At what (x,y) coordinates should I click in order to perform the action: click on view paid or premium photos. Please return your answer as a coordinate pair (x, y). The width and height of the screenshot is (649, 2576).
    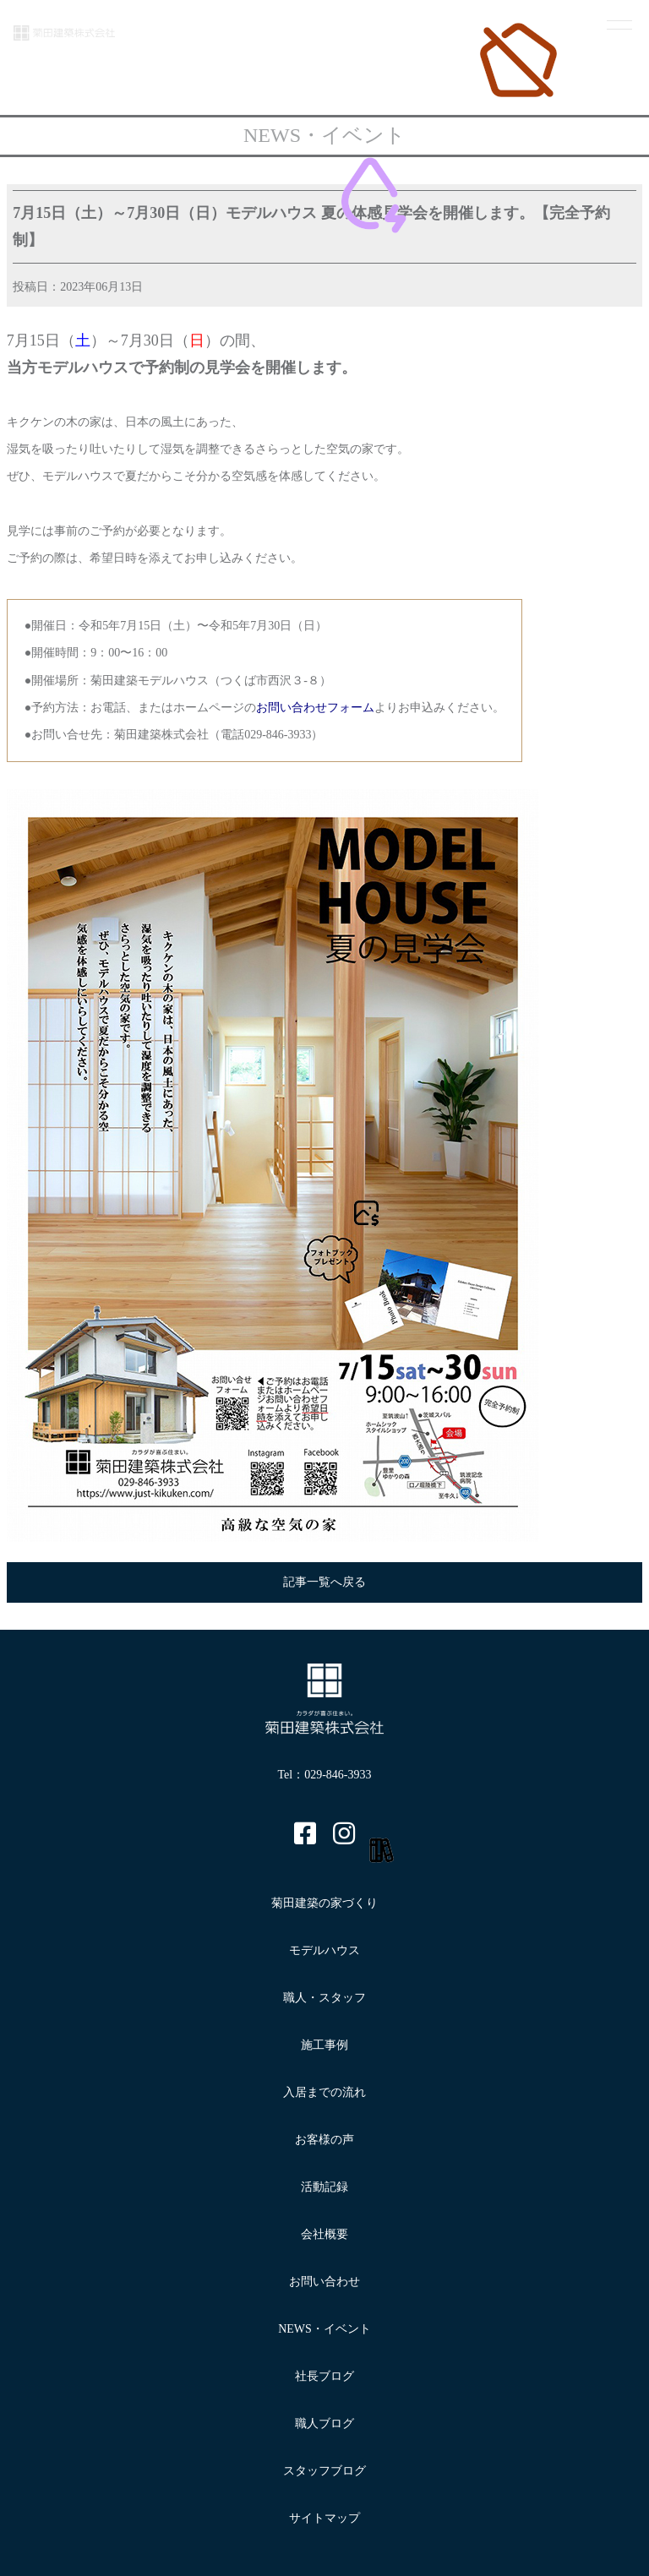
    Looking at the image, I should click on (366, 1212).